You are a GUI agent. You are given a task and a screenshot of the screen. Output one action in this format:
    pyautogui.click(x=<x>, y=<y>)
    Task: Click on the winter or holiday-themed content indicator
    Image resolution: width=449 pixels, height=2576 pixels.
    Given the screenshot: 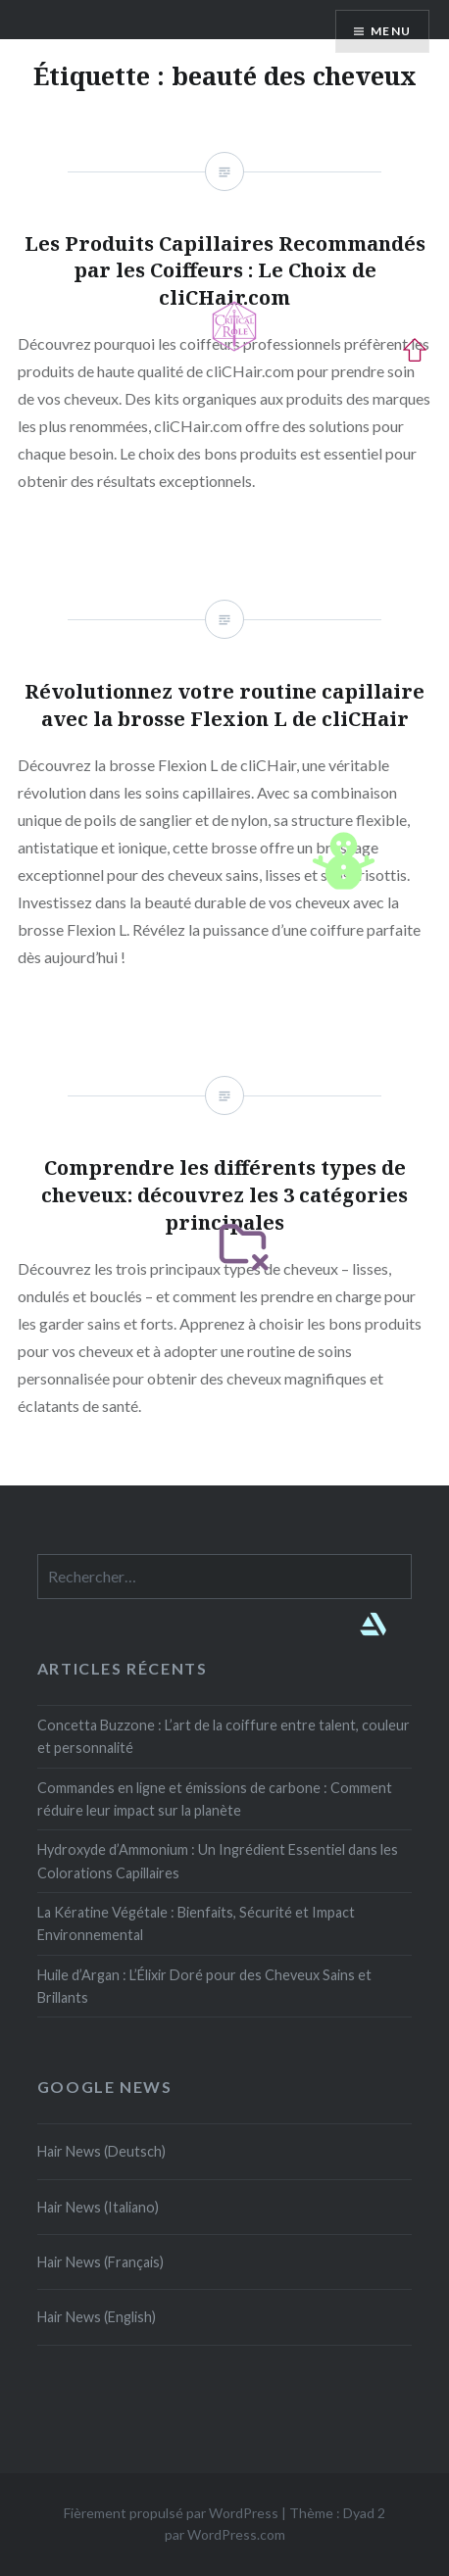 What is the action you would take?
    pyautogui.click(x=343, y=860)
    